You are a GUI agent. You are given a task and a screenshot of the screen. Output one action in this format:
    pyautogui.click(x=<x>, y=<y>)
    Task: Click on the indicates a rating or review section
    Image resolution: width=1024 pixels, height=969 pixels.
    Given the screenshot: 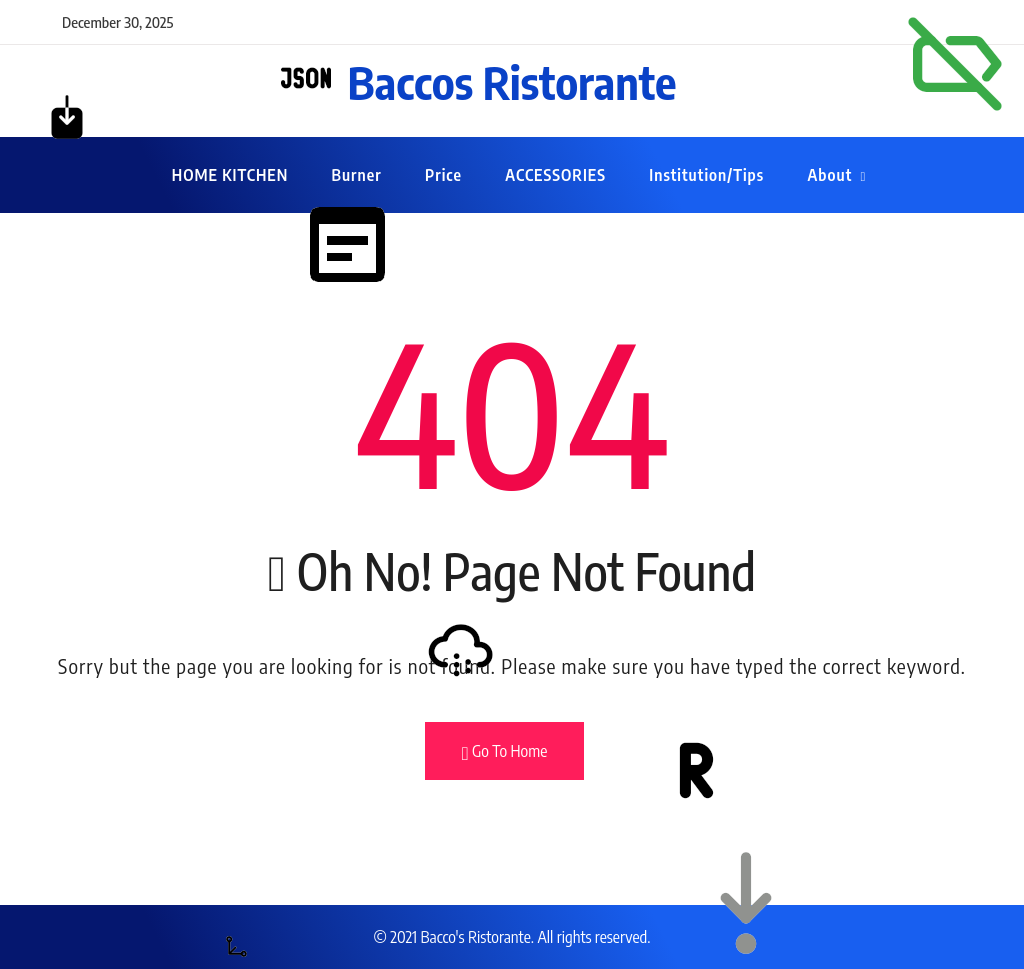 What is the action you would take?
    pyautogui.click(x=696, y=770)
    